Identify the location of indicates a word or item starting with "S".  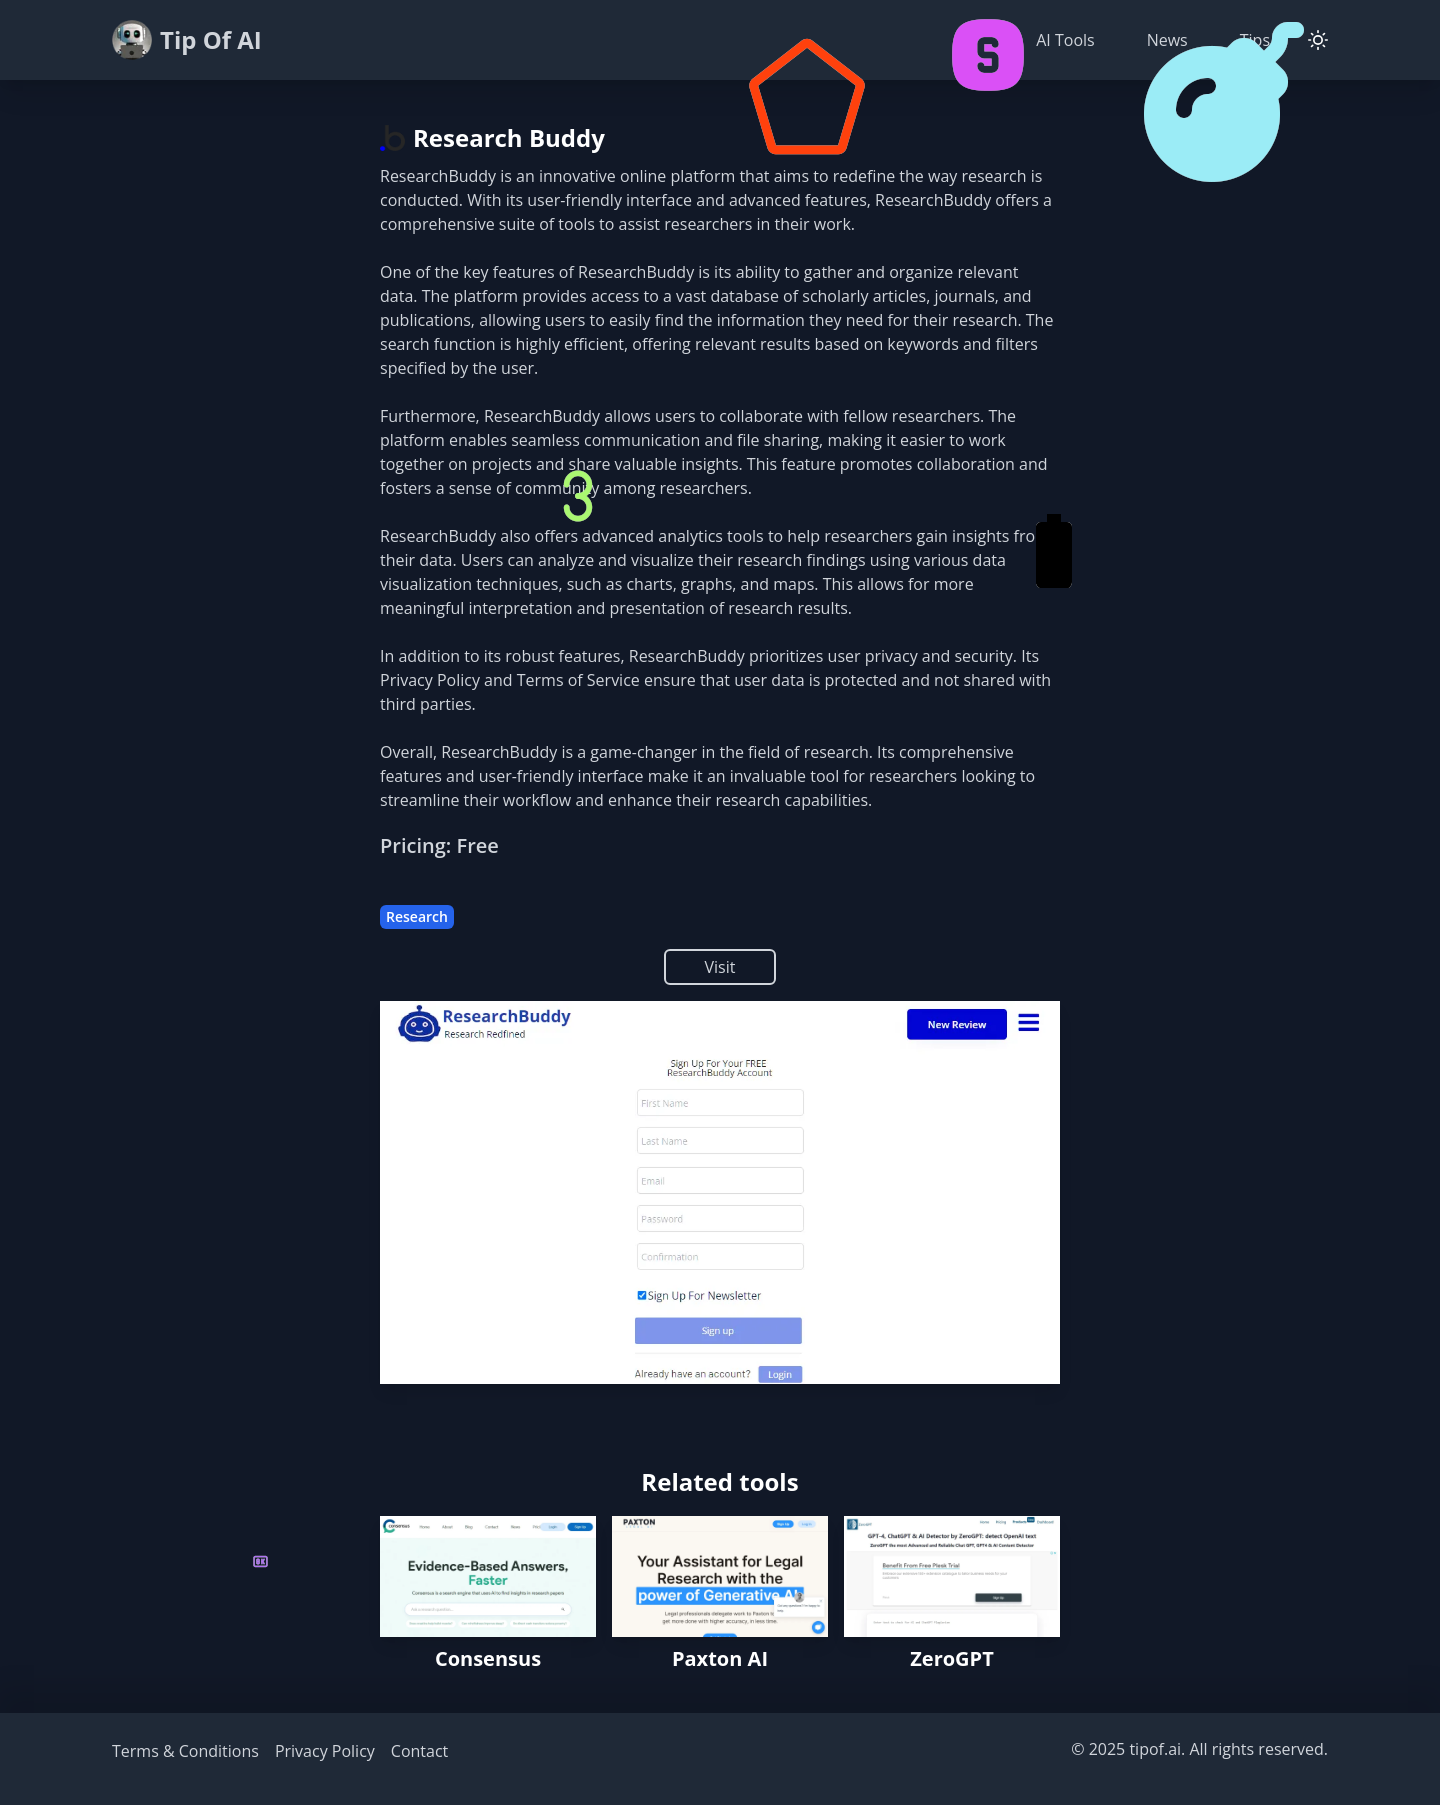
(988, 55).